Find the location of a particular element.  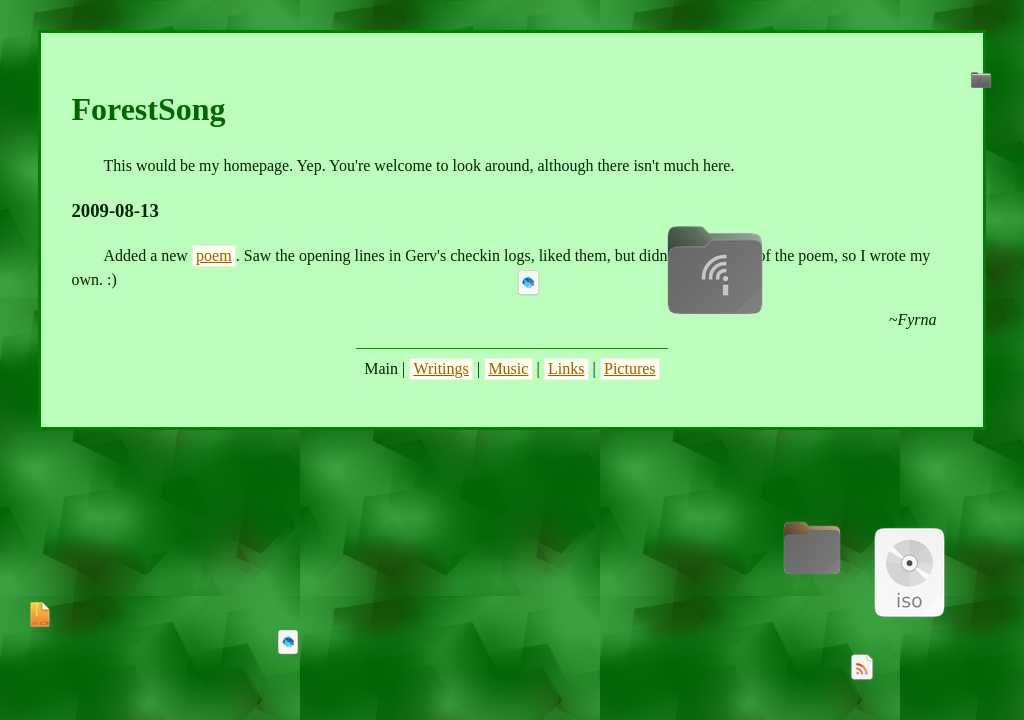

access the root directory is located at coordinates (981, 80).